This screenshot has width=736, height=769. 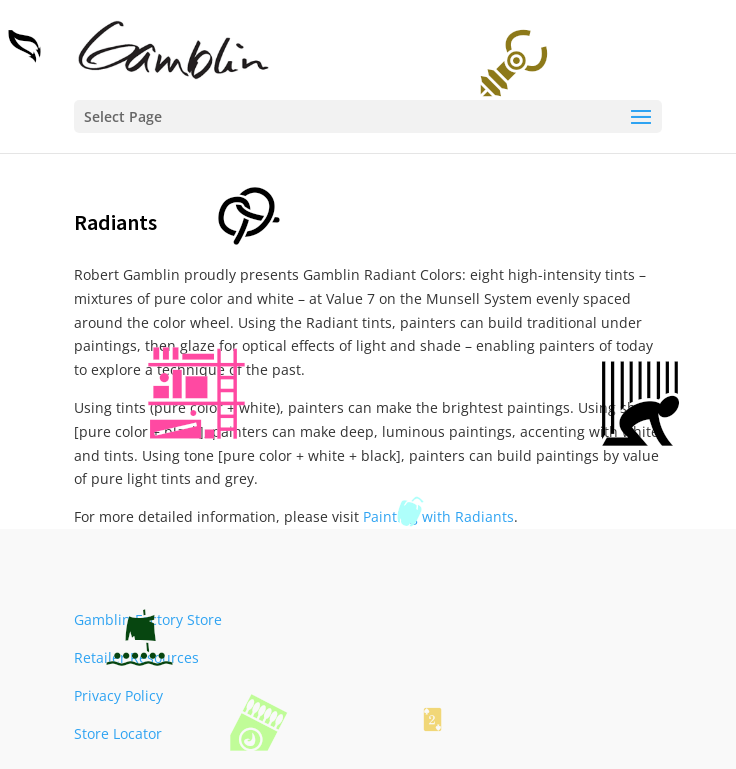 What do you see at coordinates (516, 60) in the screenshot?
I see `activate robotic arm or grabber tool` at bounding box center [516, 60].